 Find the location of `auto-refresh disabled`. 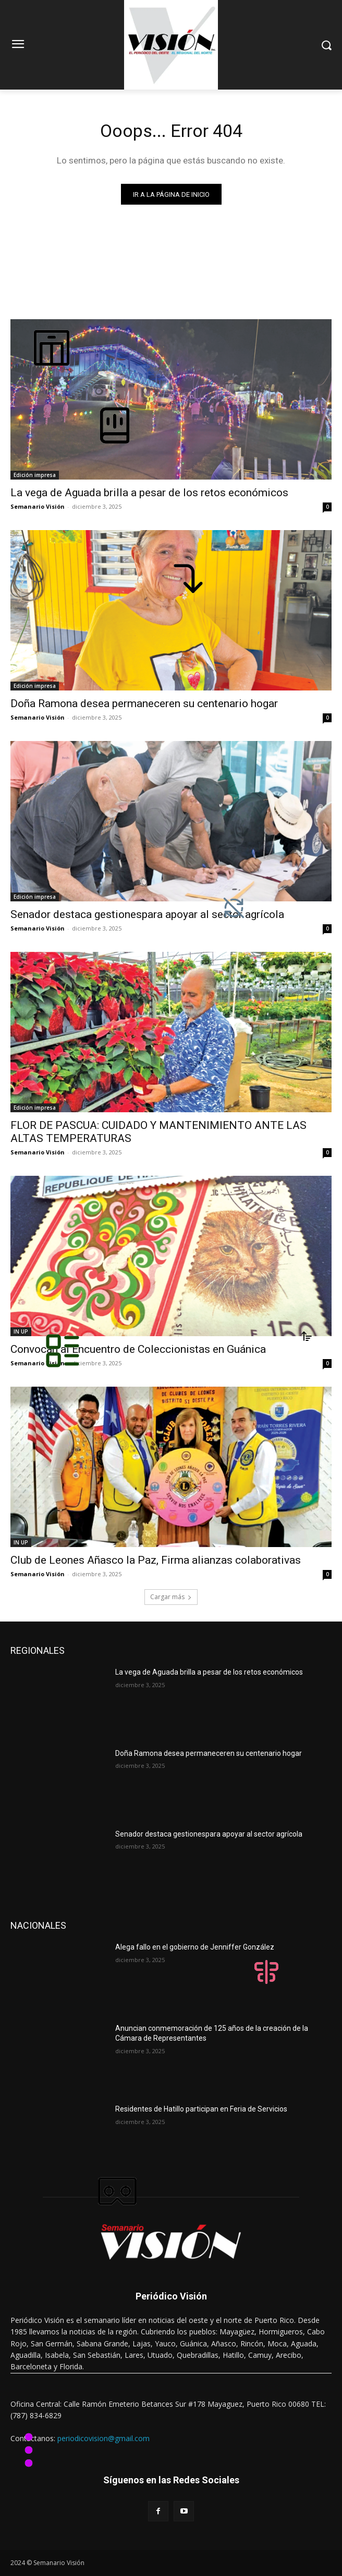

auto-refresh disabled is located at coordinates (234, 908).